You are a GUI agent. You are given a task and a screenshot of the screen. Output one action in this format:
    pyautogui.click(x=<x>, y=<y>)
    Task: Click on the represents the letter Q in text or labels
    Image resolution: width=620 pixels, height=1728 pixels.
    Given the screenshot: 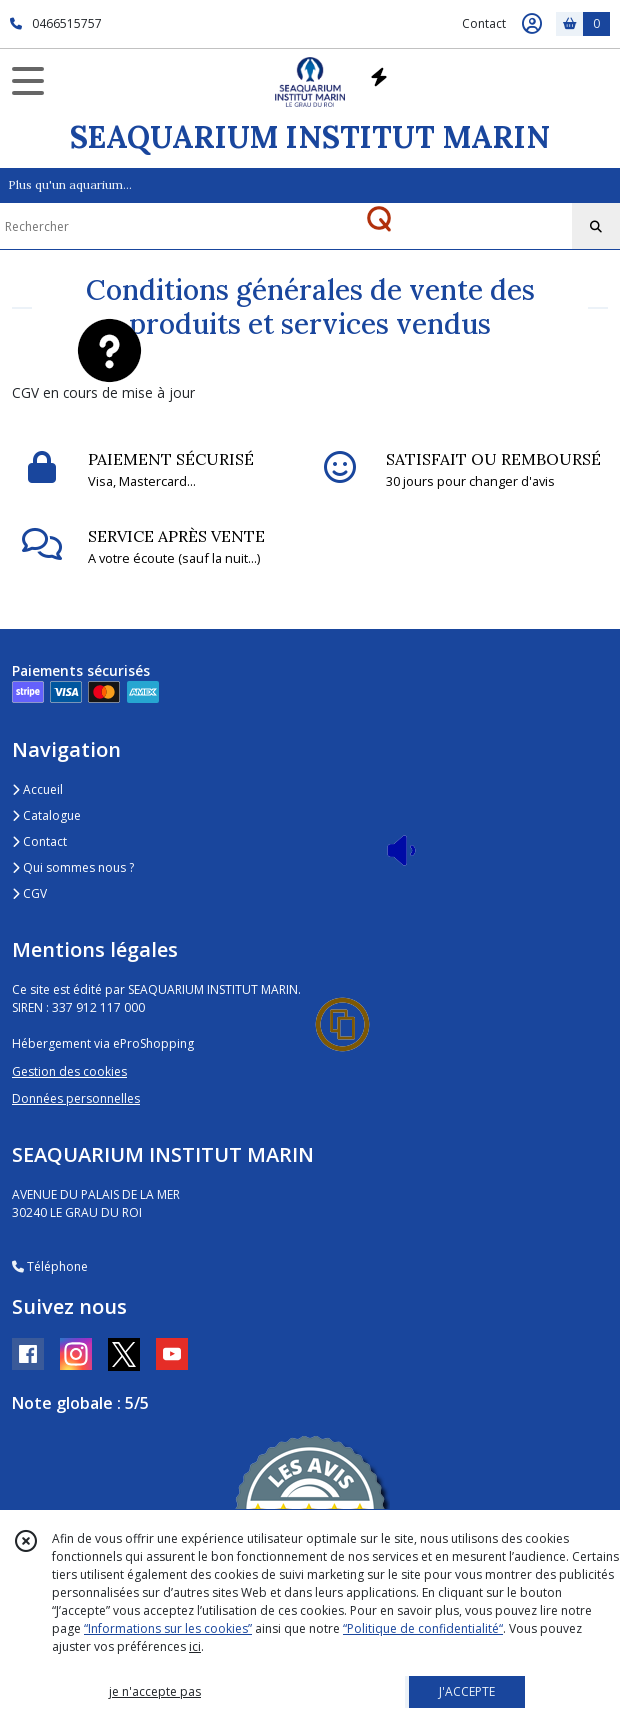 What is the action you would take?
    pyautogui.click(x=379, y=218)
    